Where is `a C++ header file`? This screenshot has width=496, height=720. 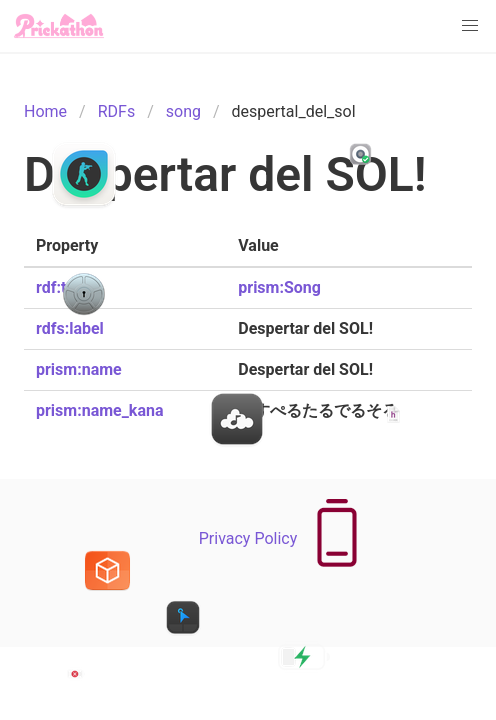 a C++ header file is located at coordinates (393, 414).